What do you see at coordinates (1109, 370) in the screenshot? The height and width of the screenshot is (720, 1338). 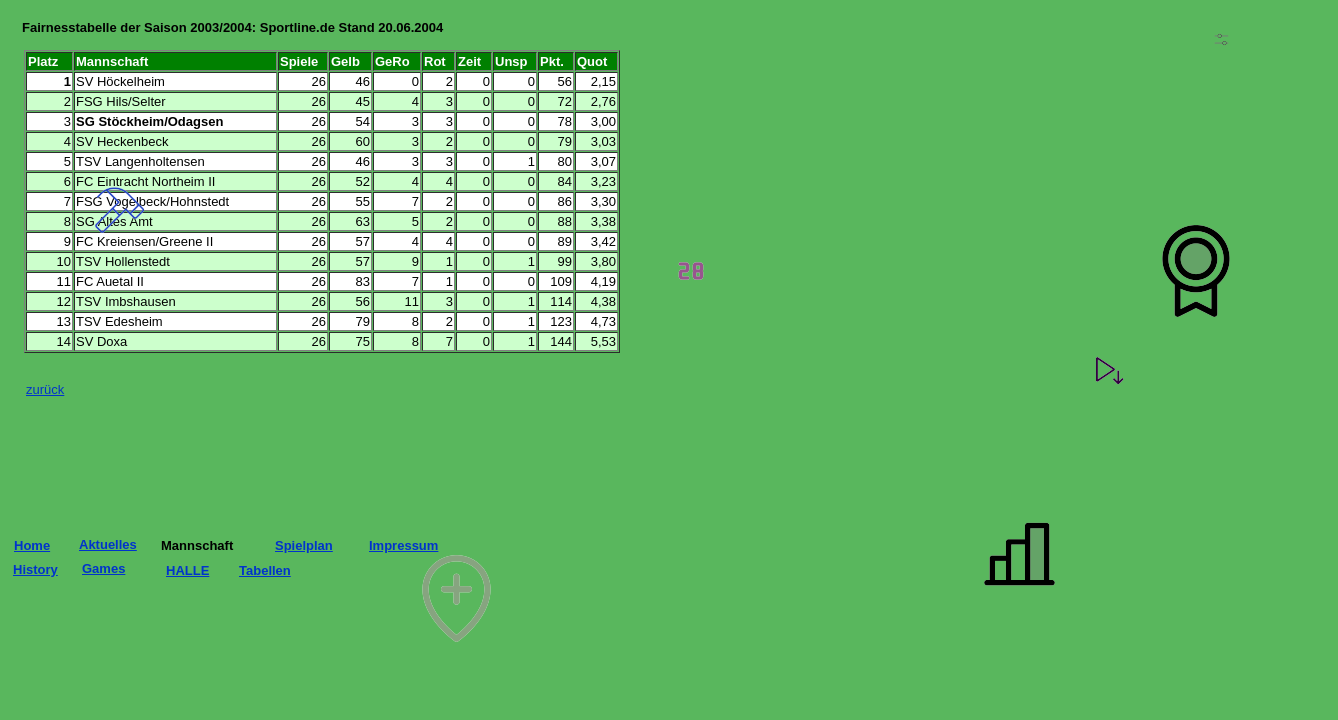 I see `run code below current selection` at bounding box center [1109, 370].